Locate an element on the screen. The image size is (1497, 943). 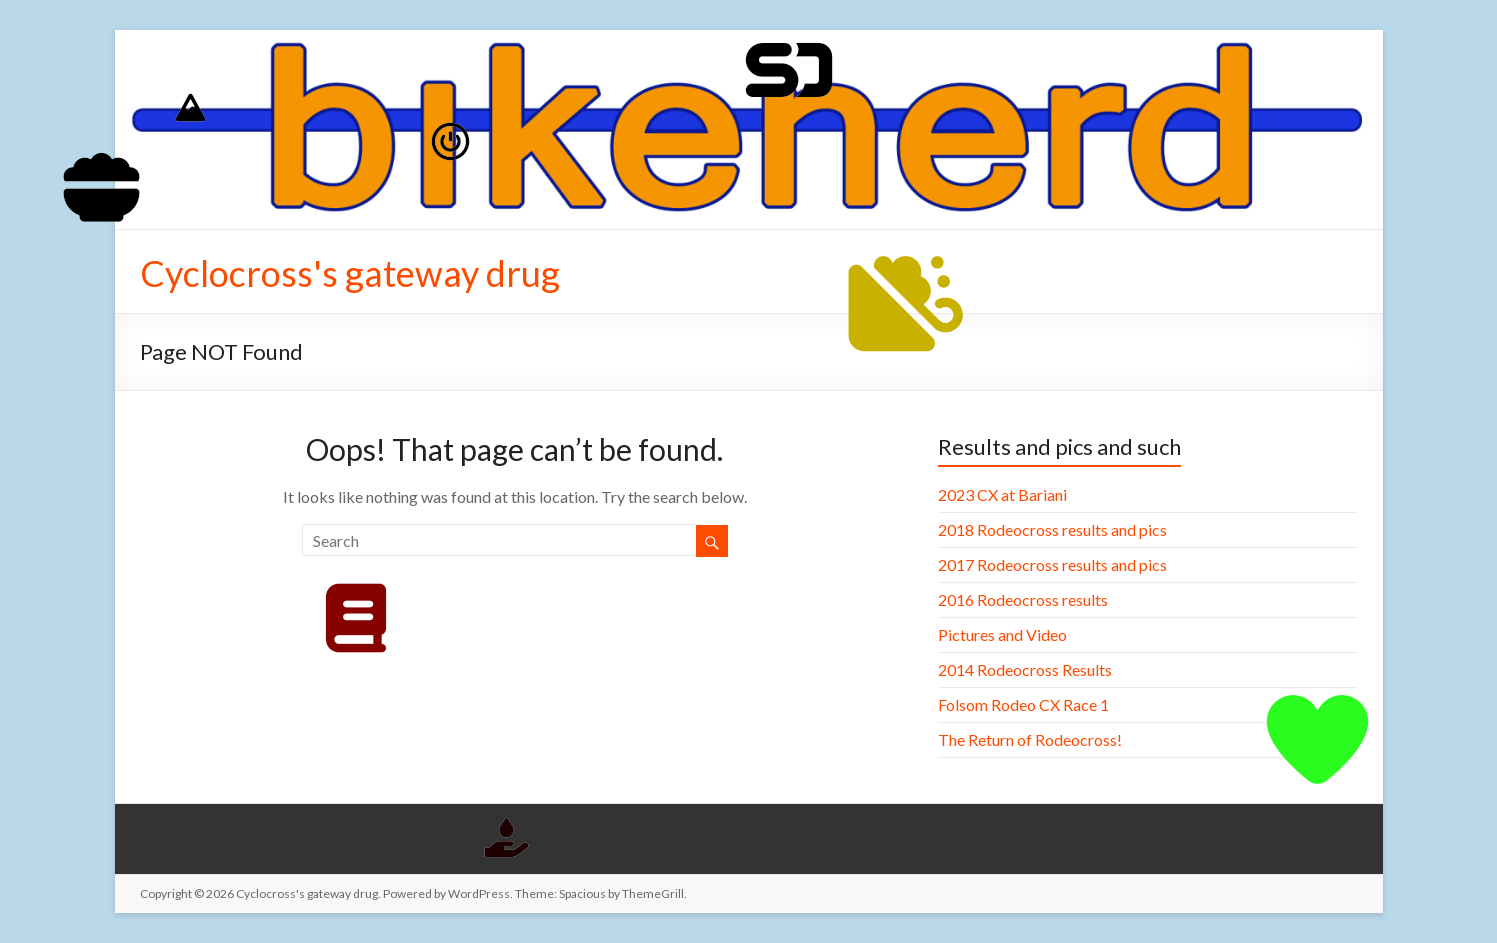
view outdoor or nature-related content is located at coordinates (190, 108).